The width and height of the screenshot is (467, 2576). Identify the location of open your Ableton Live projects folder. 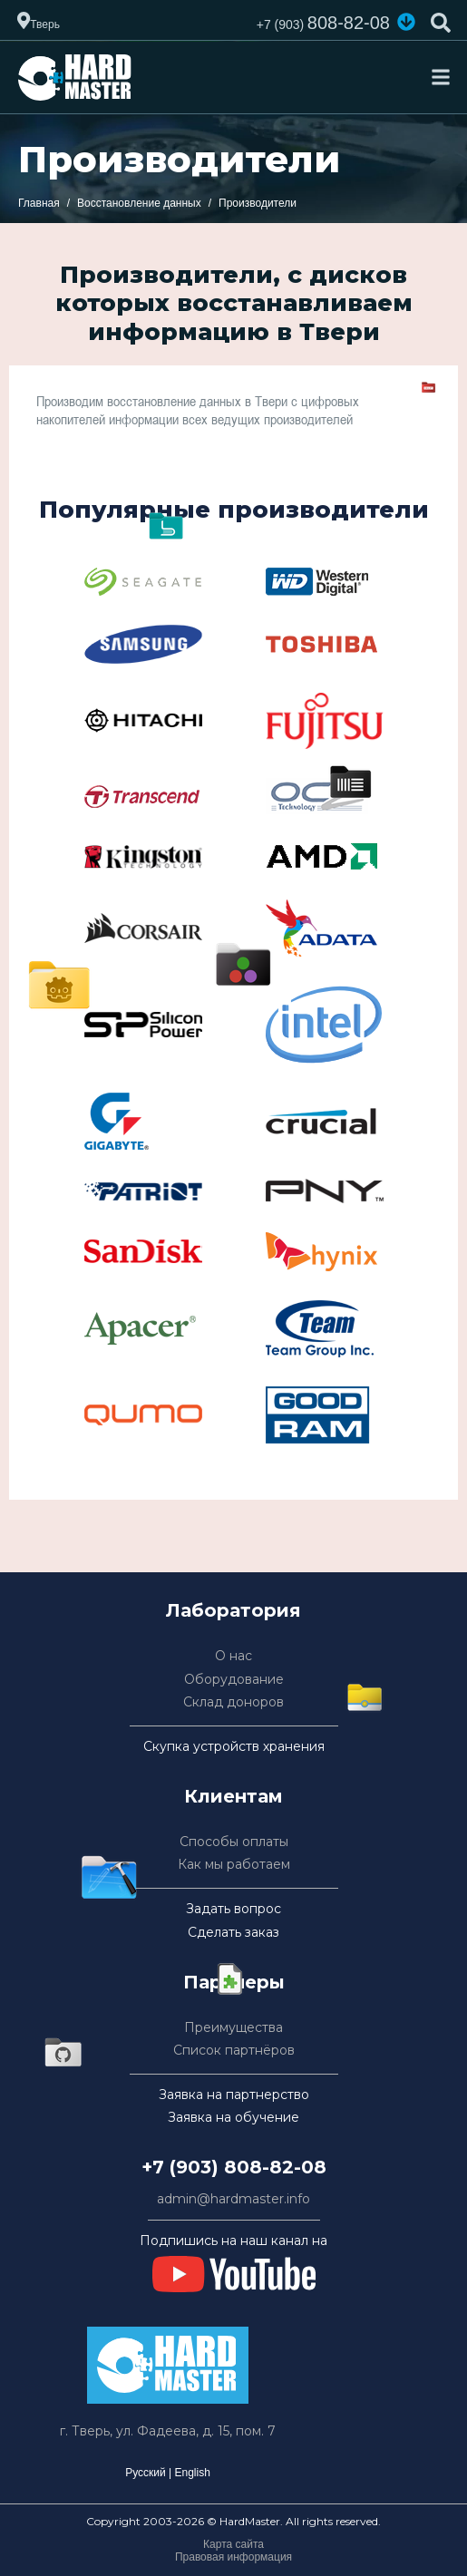
(350, 783).